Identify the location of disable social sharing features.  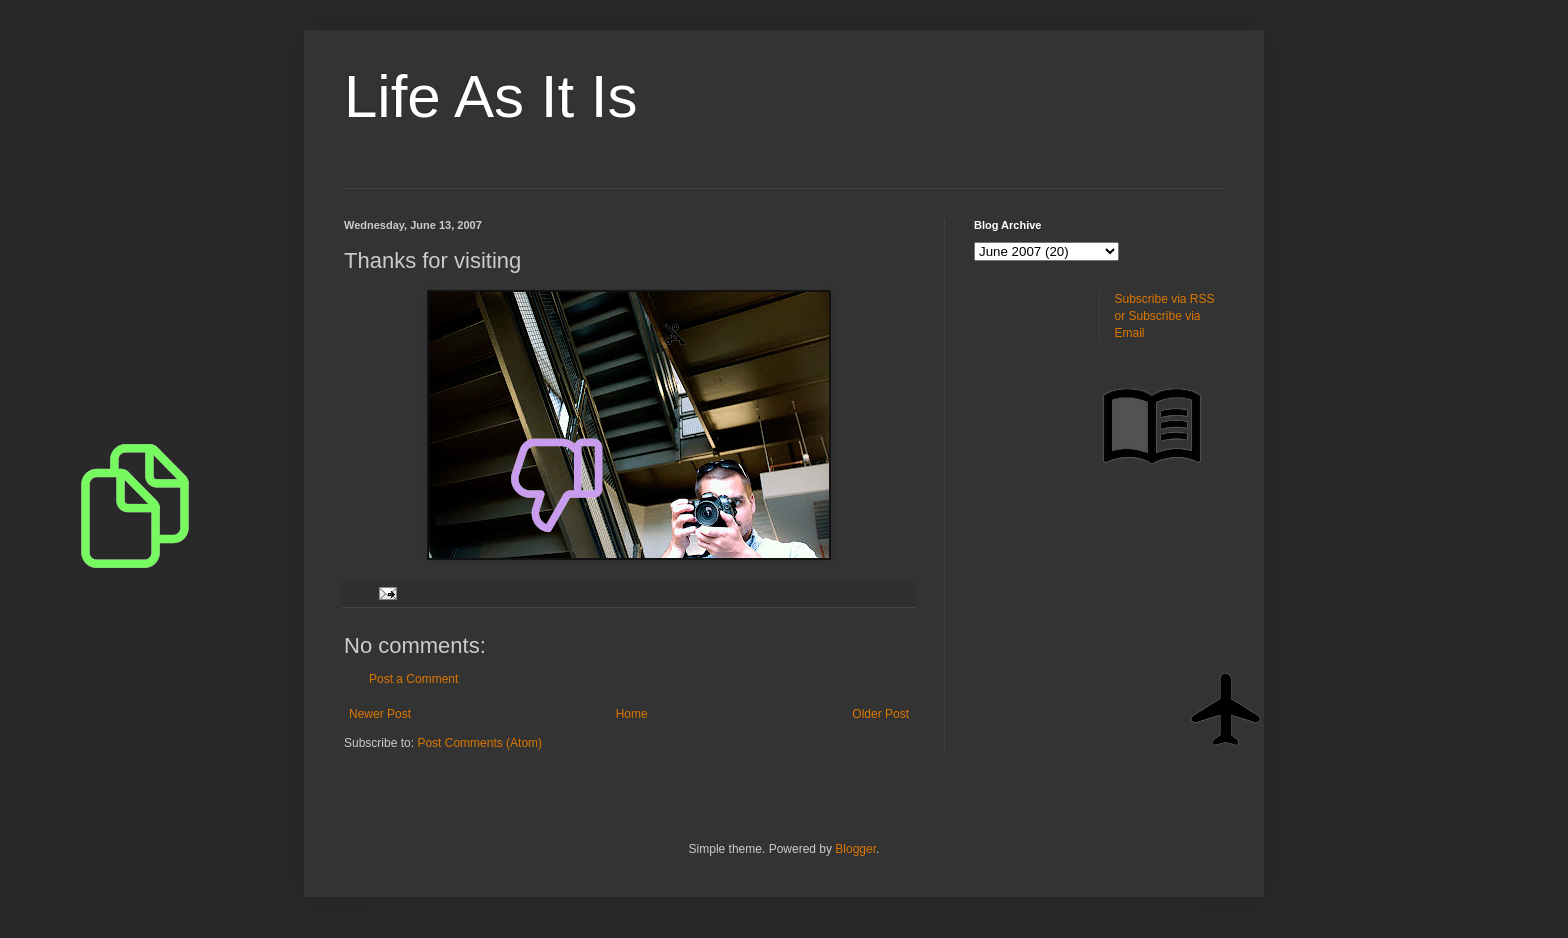
(675, 334).